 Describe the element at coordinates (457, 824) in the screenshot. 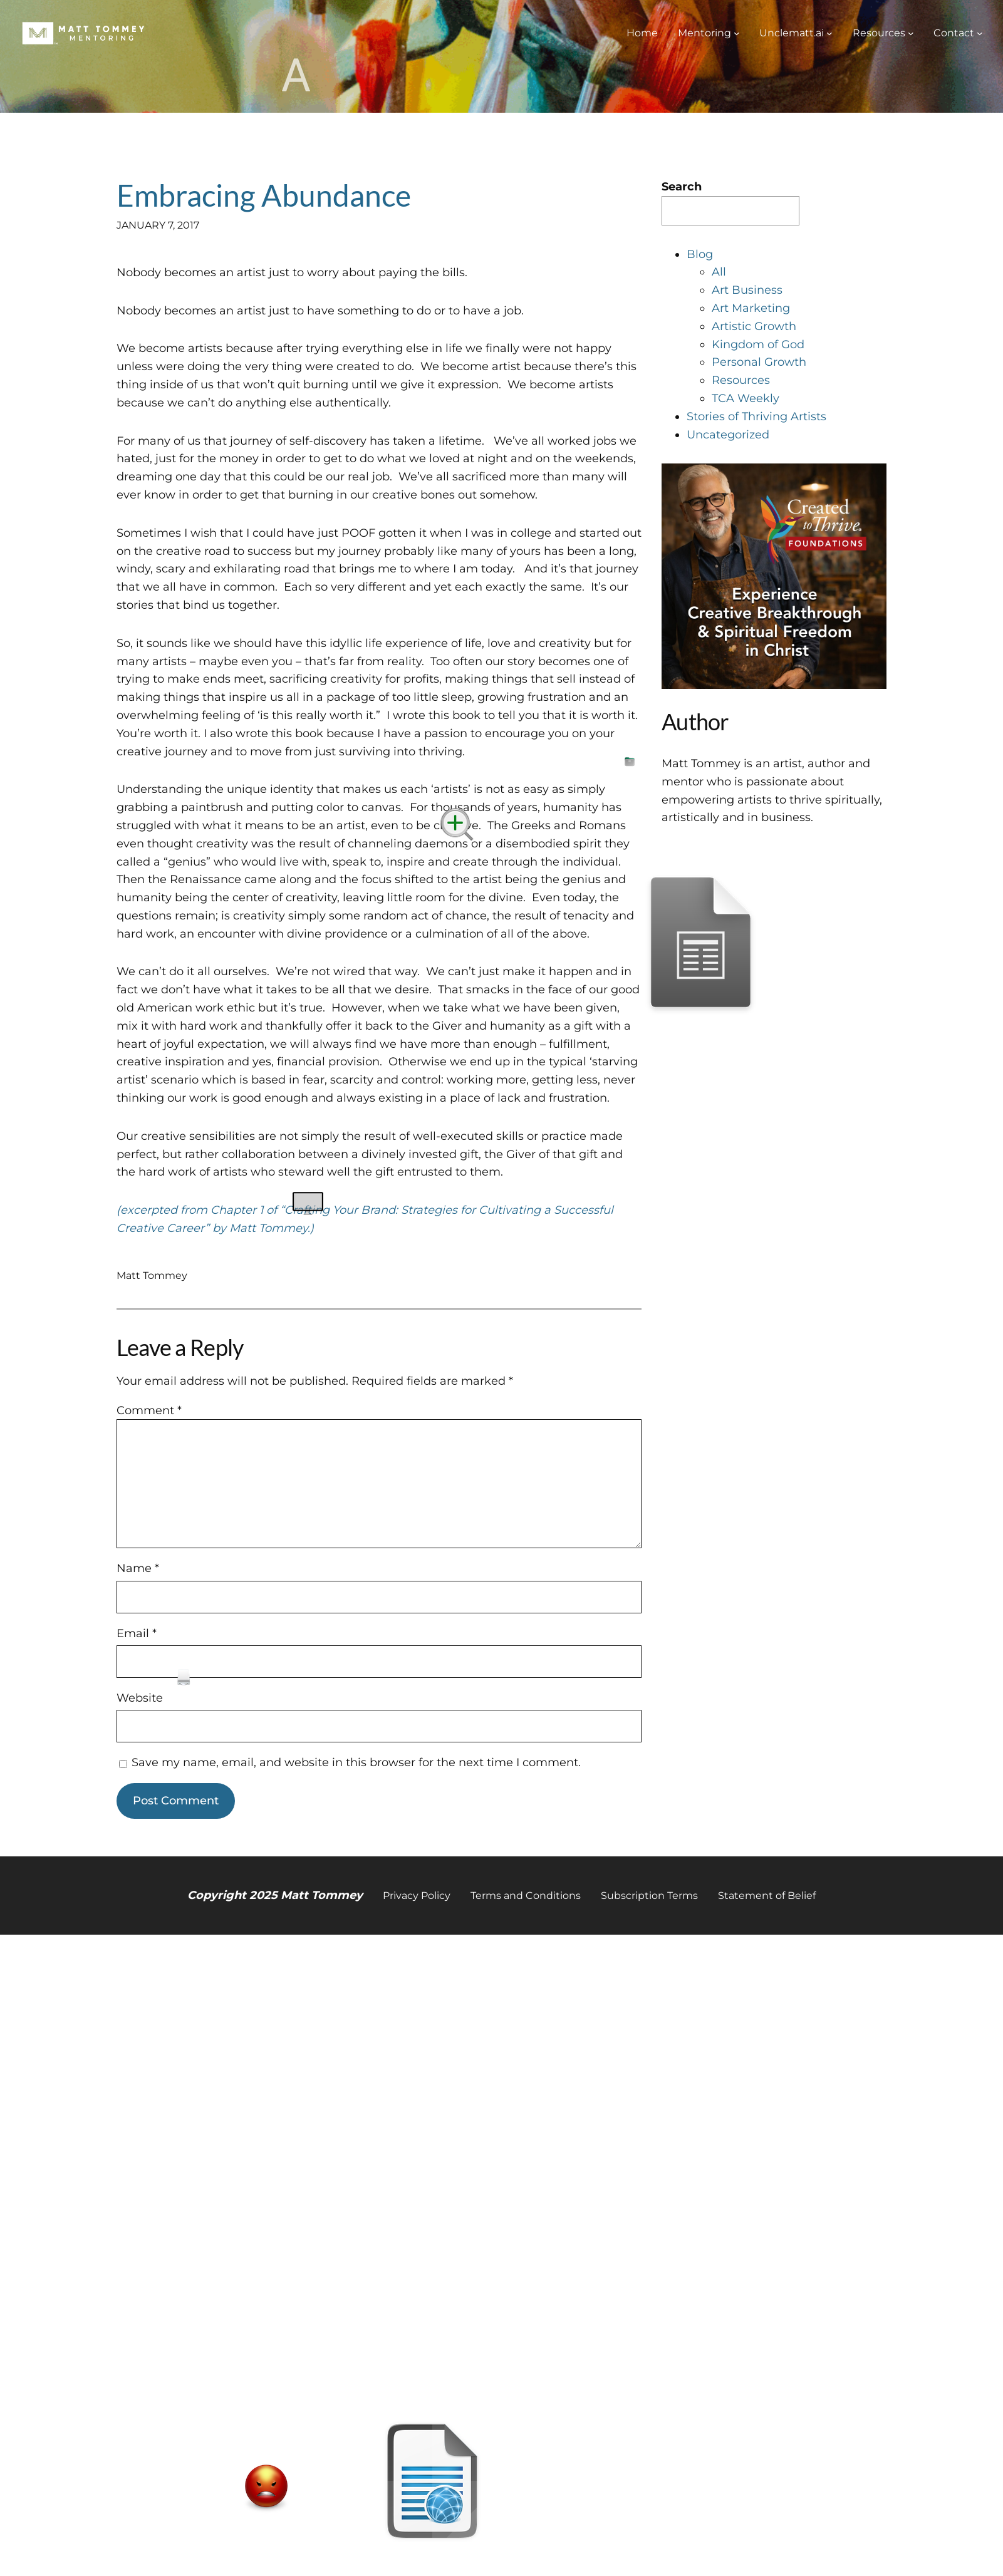

I see `zoom in on content or image` at that location.